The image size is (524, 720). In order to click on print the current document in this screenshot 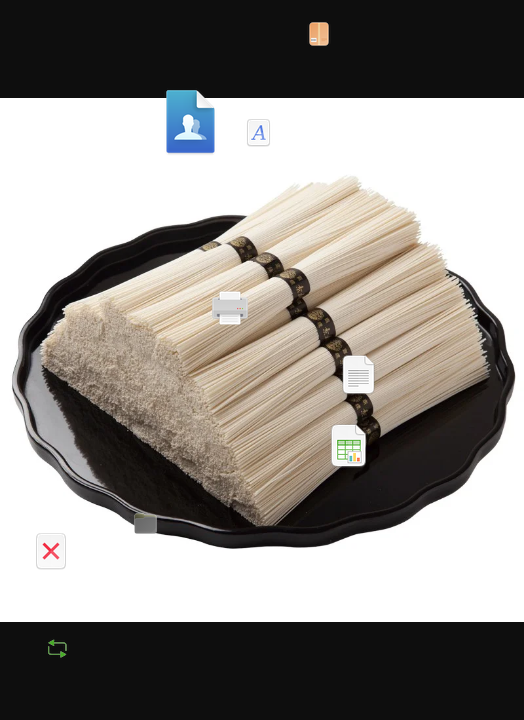, I will do `click(230, 308)`.